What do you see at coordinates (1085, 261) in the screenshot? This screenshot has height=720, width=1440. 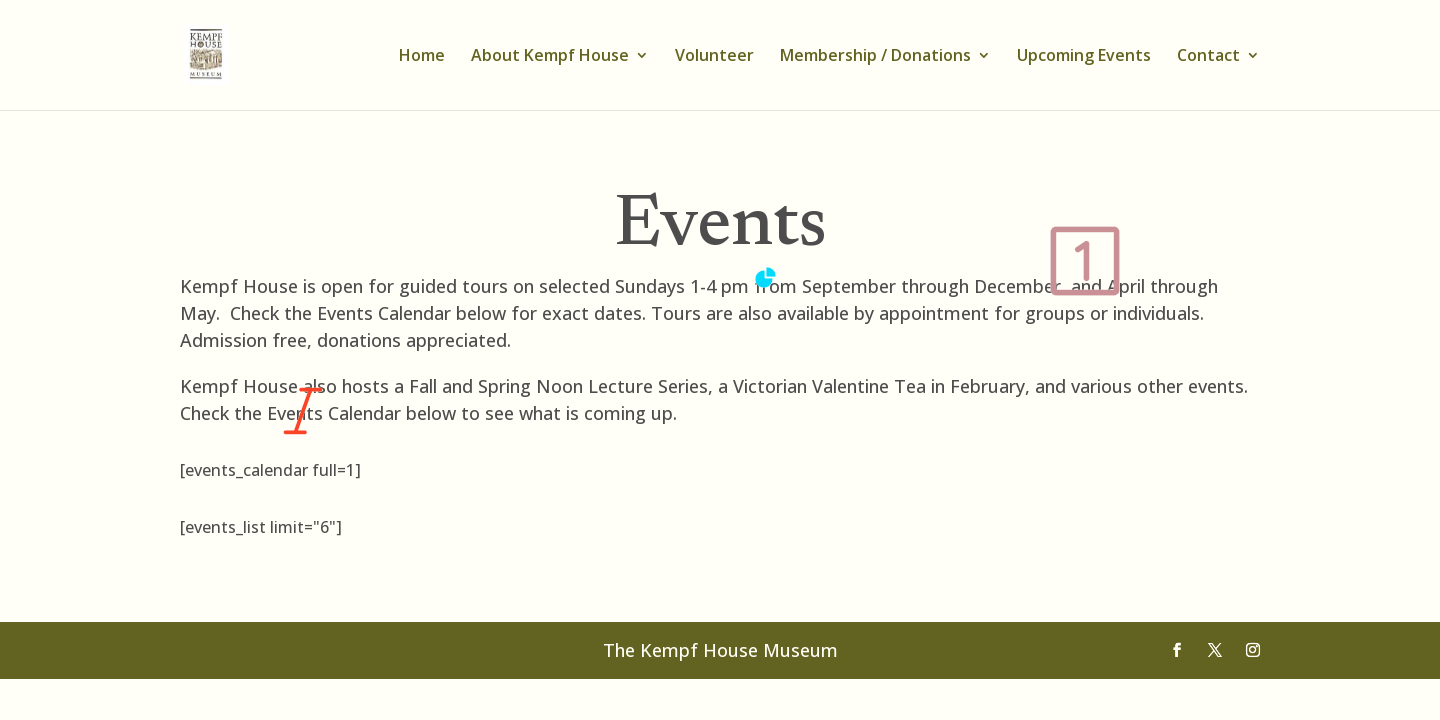 I see `indicates the first item or step in a sequence` at bounding box center [1085, 261].